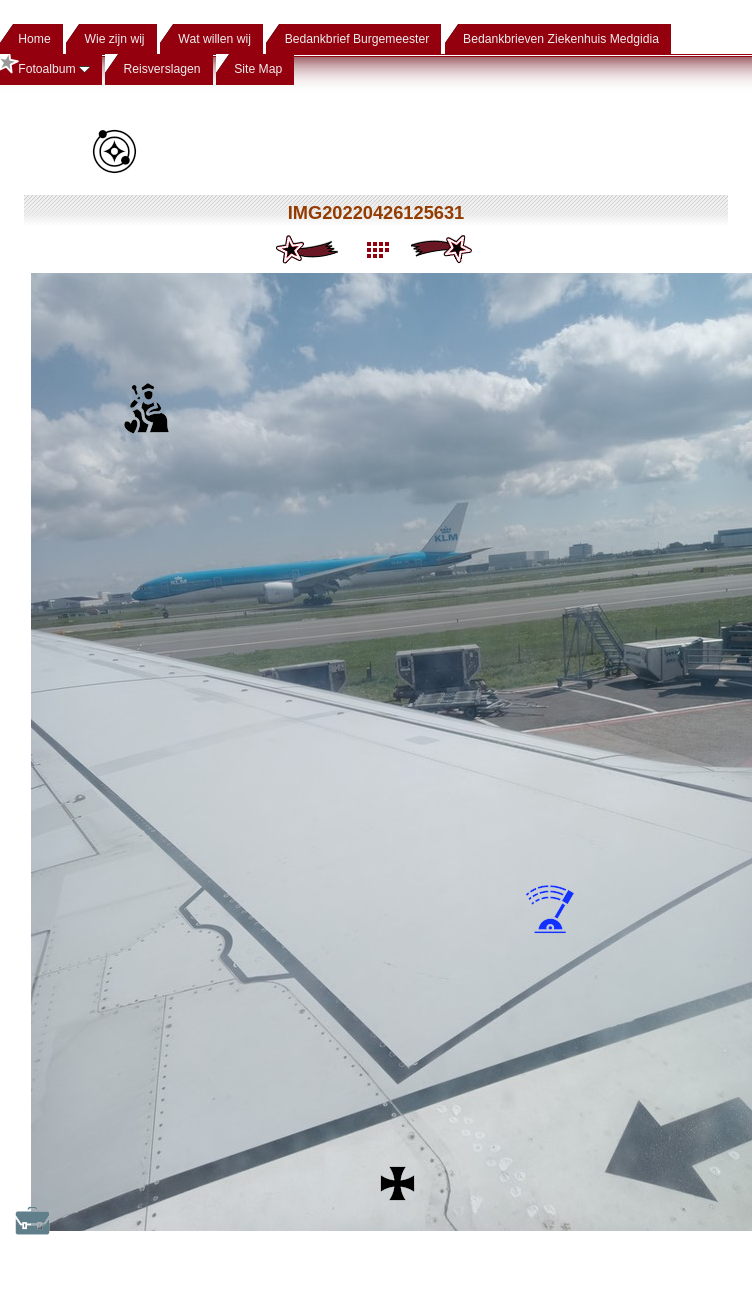  Describe the element at coordinates (147, 407) in the screenshot. I see `the empress tarot card` at that location.